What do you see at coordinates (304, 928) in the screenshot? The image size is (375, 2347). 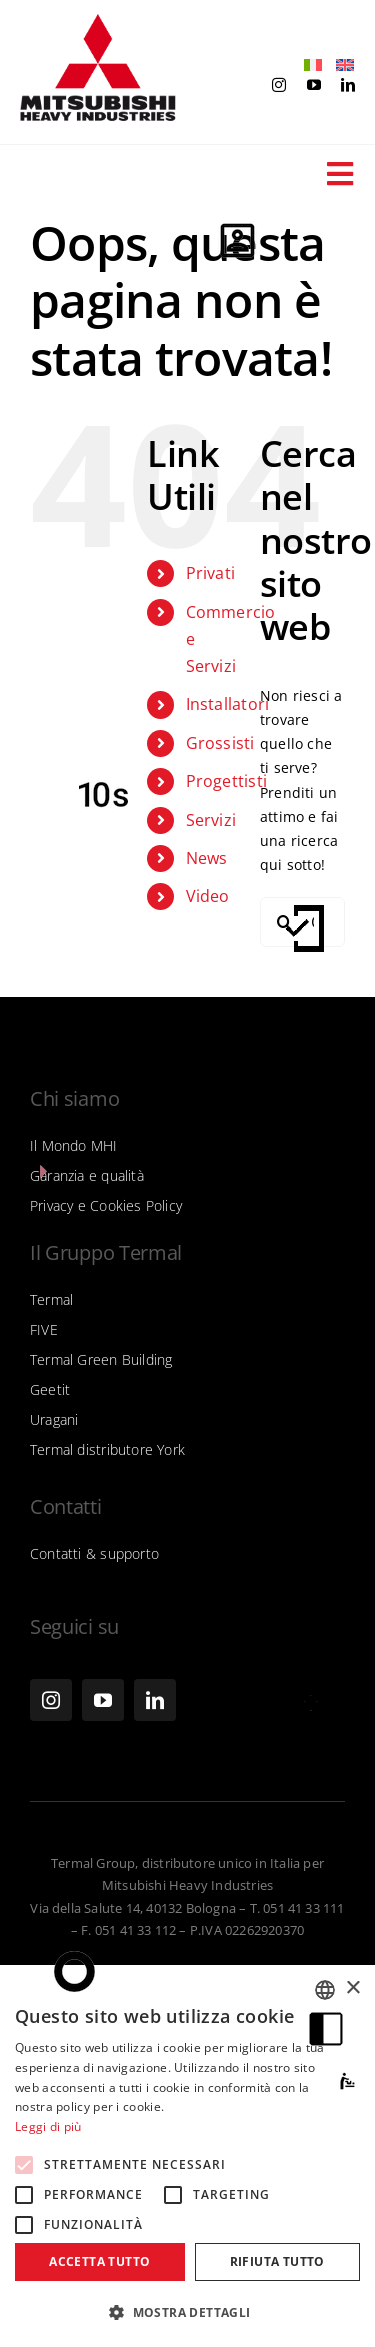 I see `indicates mobile-optimized or responsive content` at bounding box center [304, 928].